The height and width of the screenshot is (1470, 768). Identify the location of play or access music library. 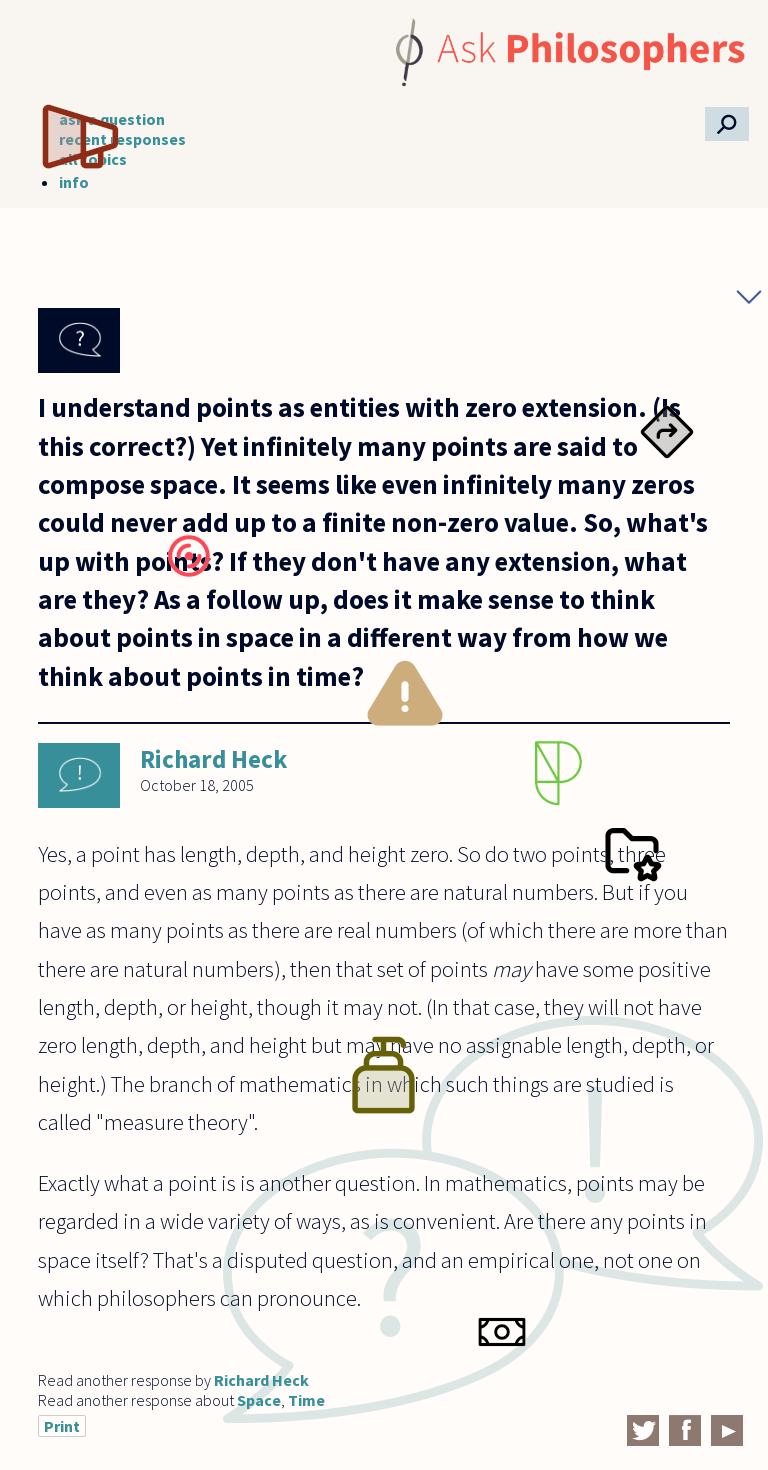
(189, 556).